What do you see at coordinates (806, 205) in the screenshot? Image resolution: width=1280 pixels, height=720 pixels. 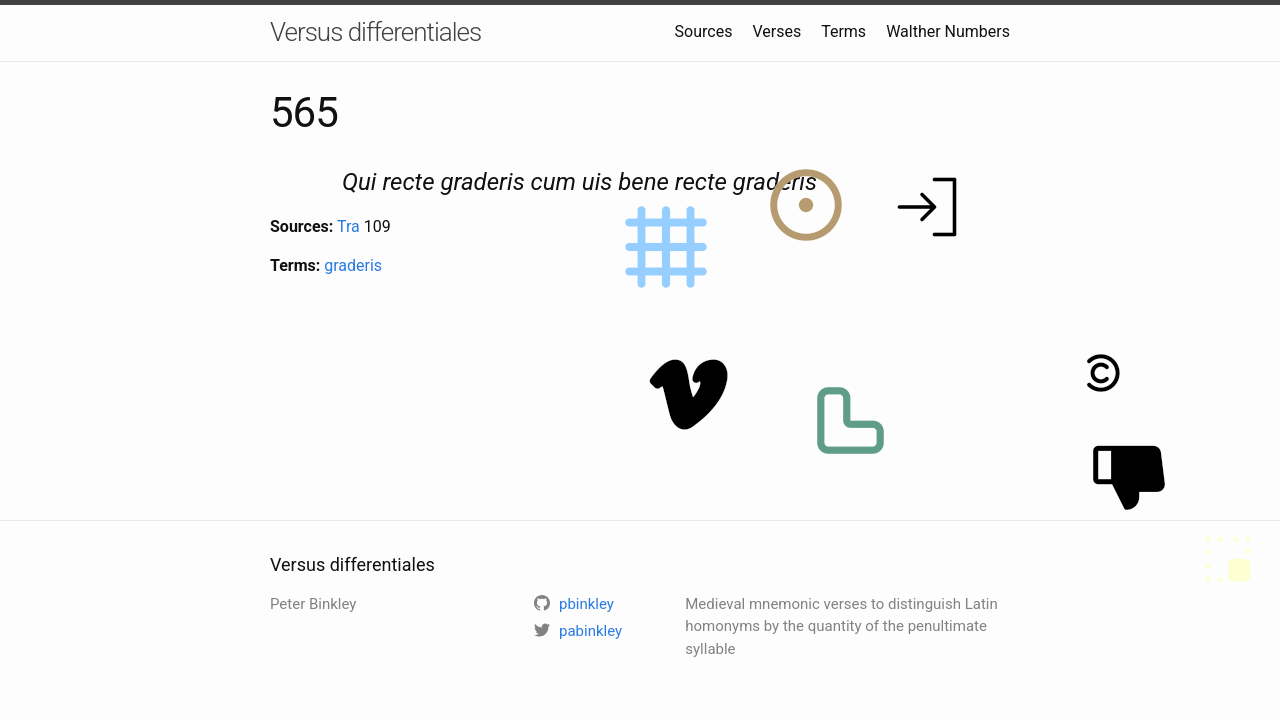 I see `select or mark an item as active` at bounding box center [806, 205].